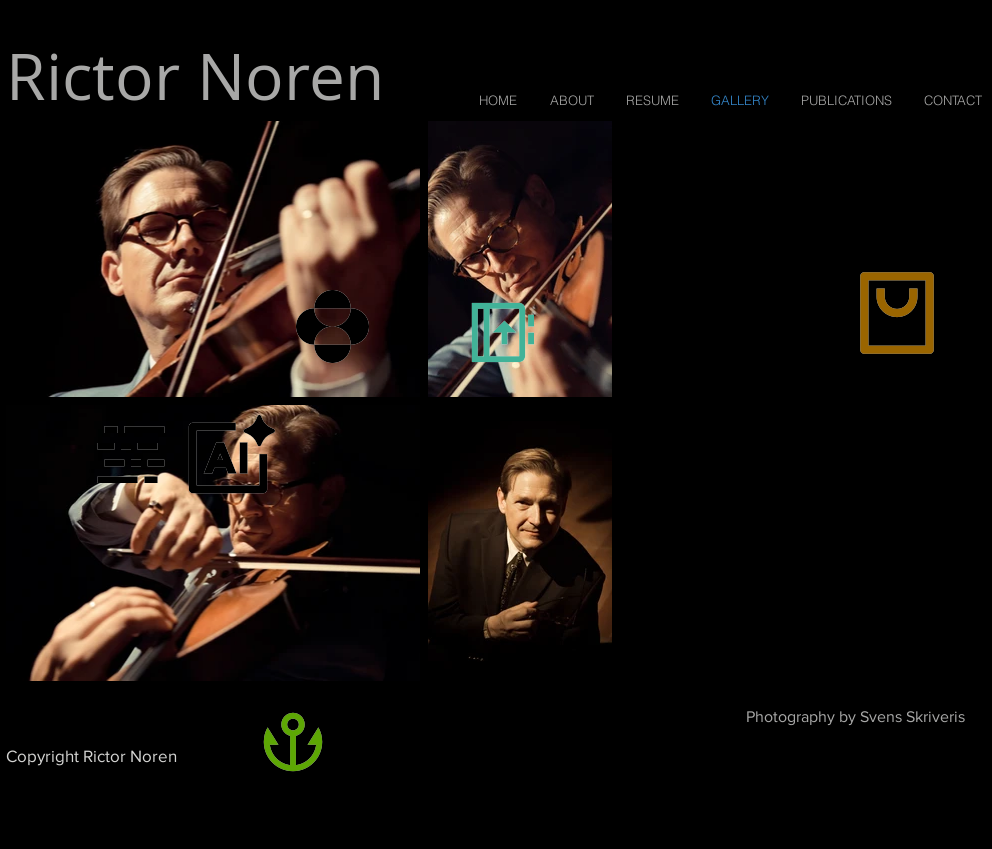 The width and height of the screenshot is (992, 849). Describe the element at coordinates (131, 453) in the screenshot. I see `indicates misty or foggy weather conditions` at that location.